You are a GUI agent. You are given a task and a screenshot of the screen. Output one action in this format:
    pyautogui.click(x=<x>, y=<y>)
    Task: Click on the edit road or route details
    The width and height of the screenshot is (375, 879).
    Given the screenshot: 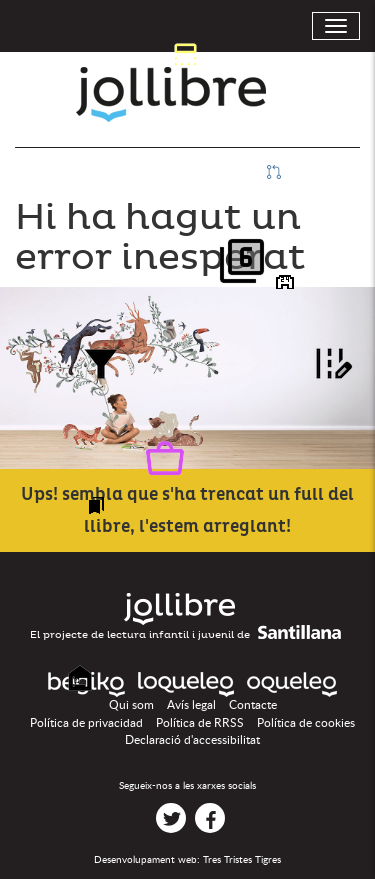 What is the action you would take?
    pyautogui.click(x=331, y=363)
    